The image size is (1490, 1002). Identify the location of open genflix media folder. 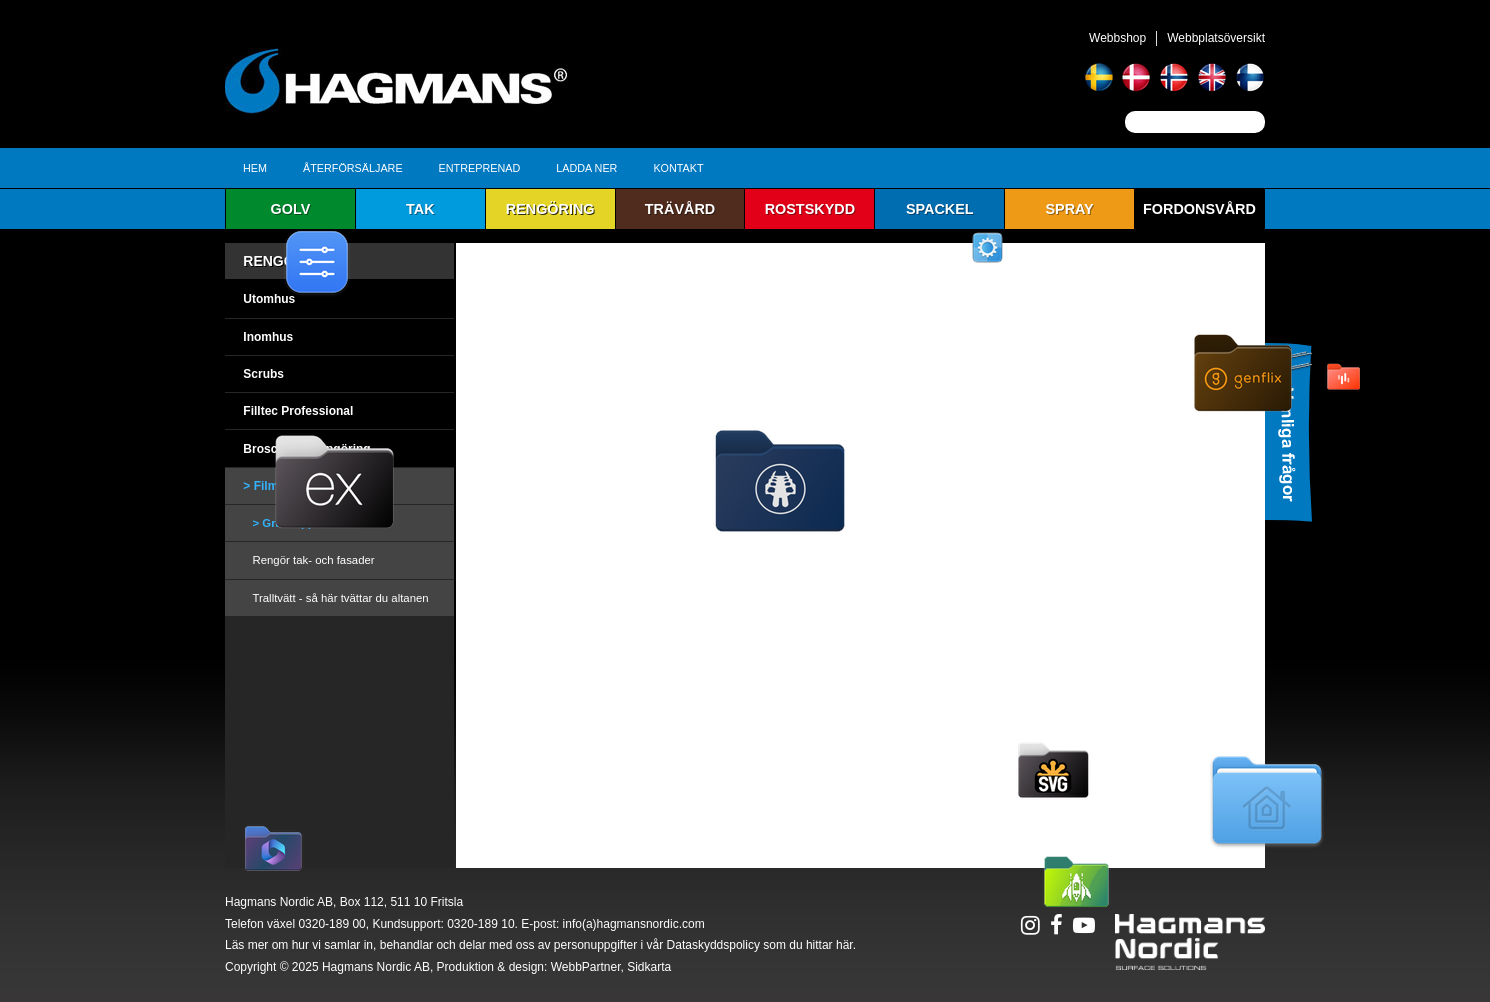
(1242, 375).